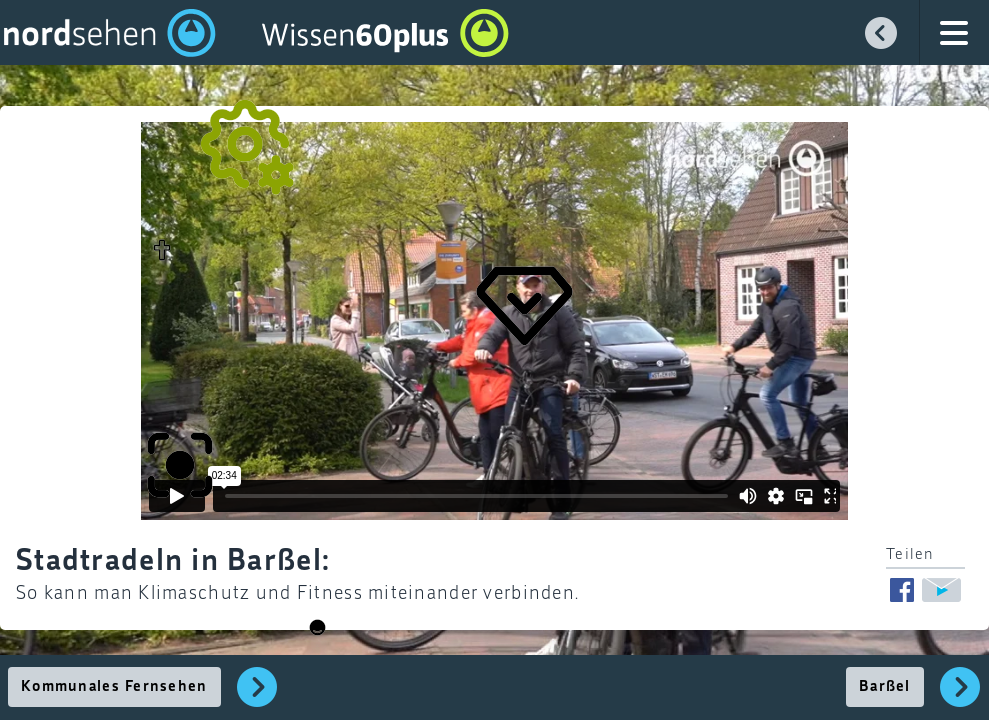 This screenshot has width=989, height=720. Describe the element at coordinates (180, 465) in the screenshot. I see `capture a photo or screenshot` at that location.